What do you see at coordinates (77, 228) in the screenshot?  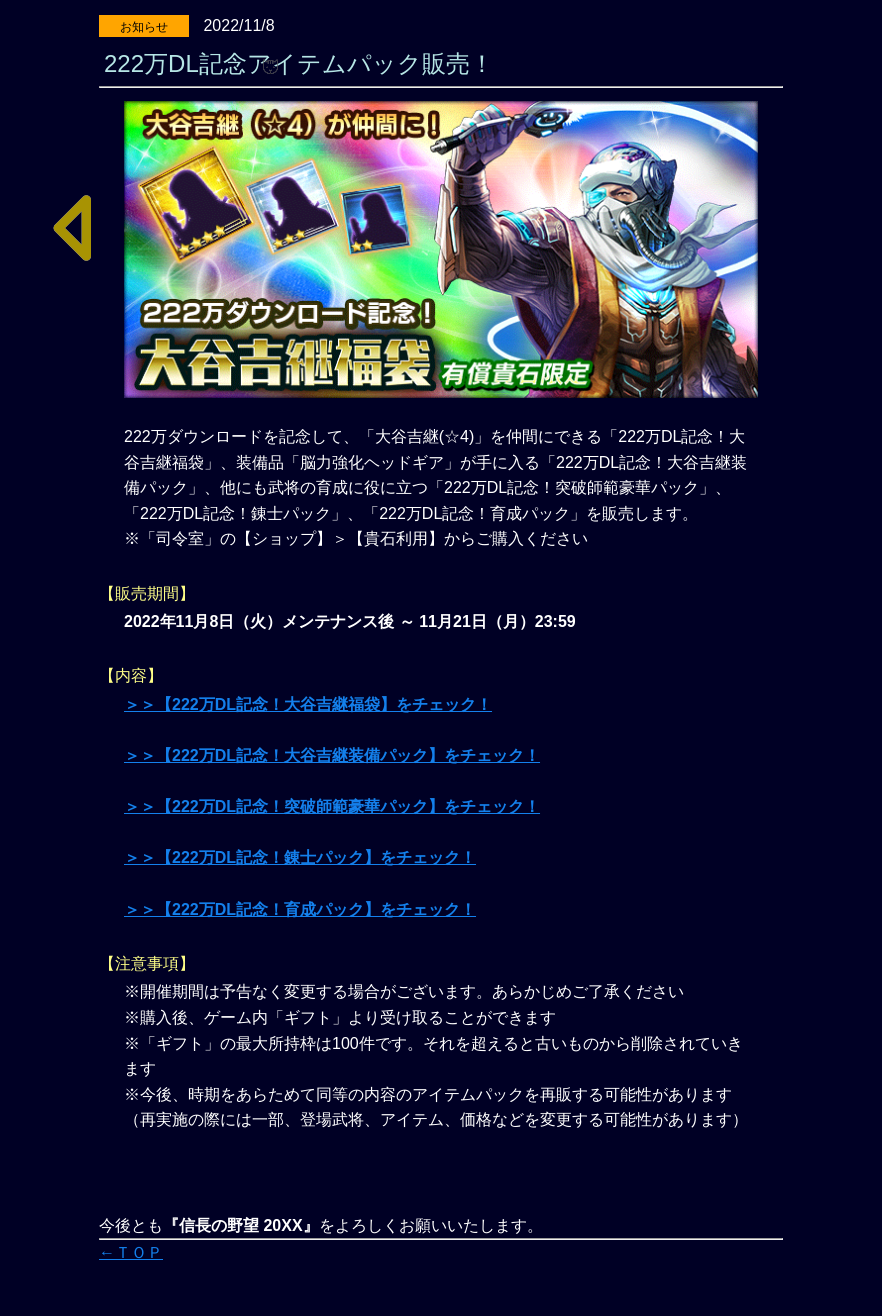 I see `go back to the previous screen` at bounding box center [77, 228].